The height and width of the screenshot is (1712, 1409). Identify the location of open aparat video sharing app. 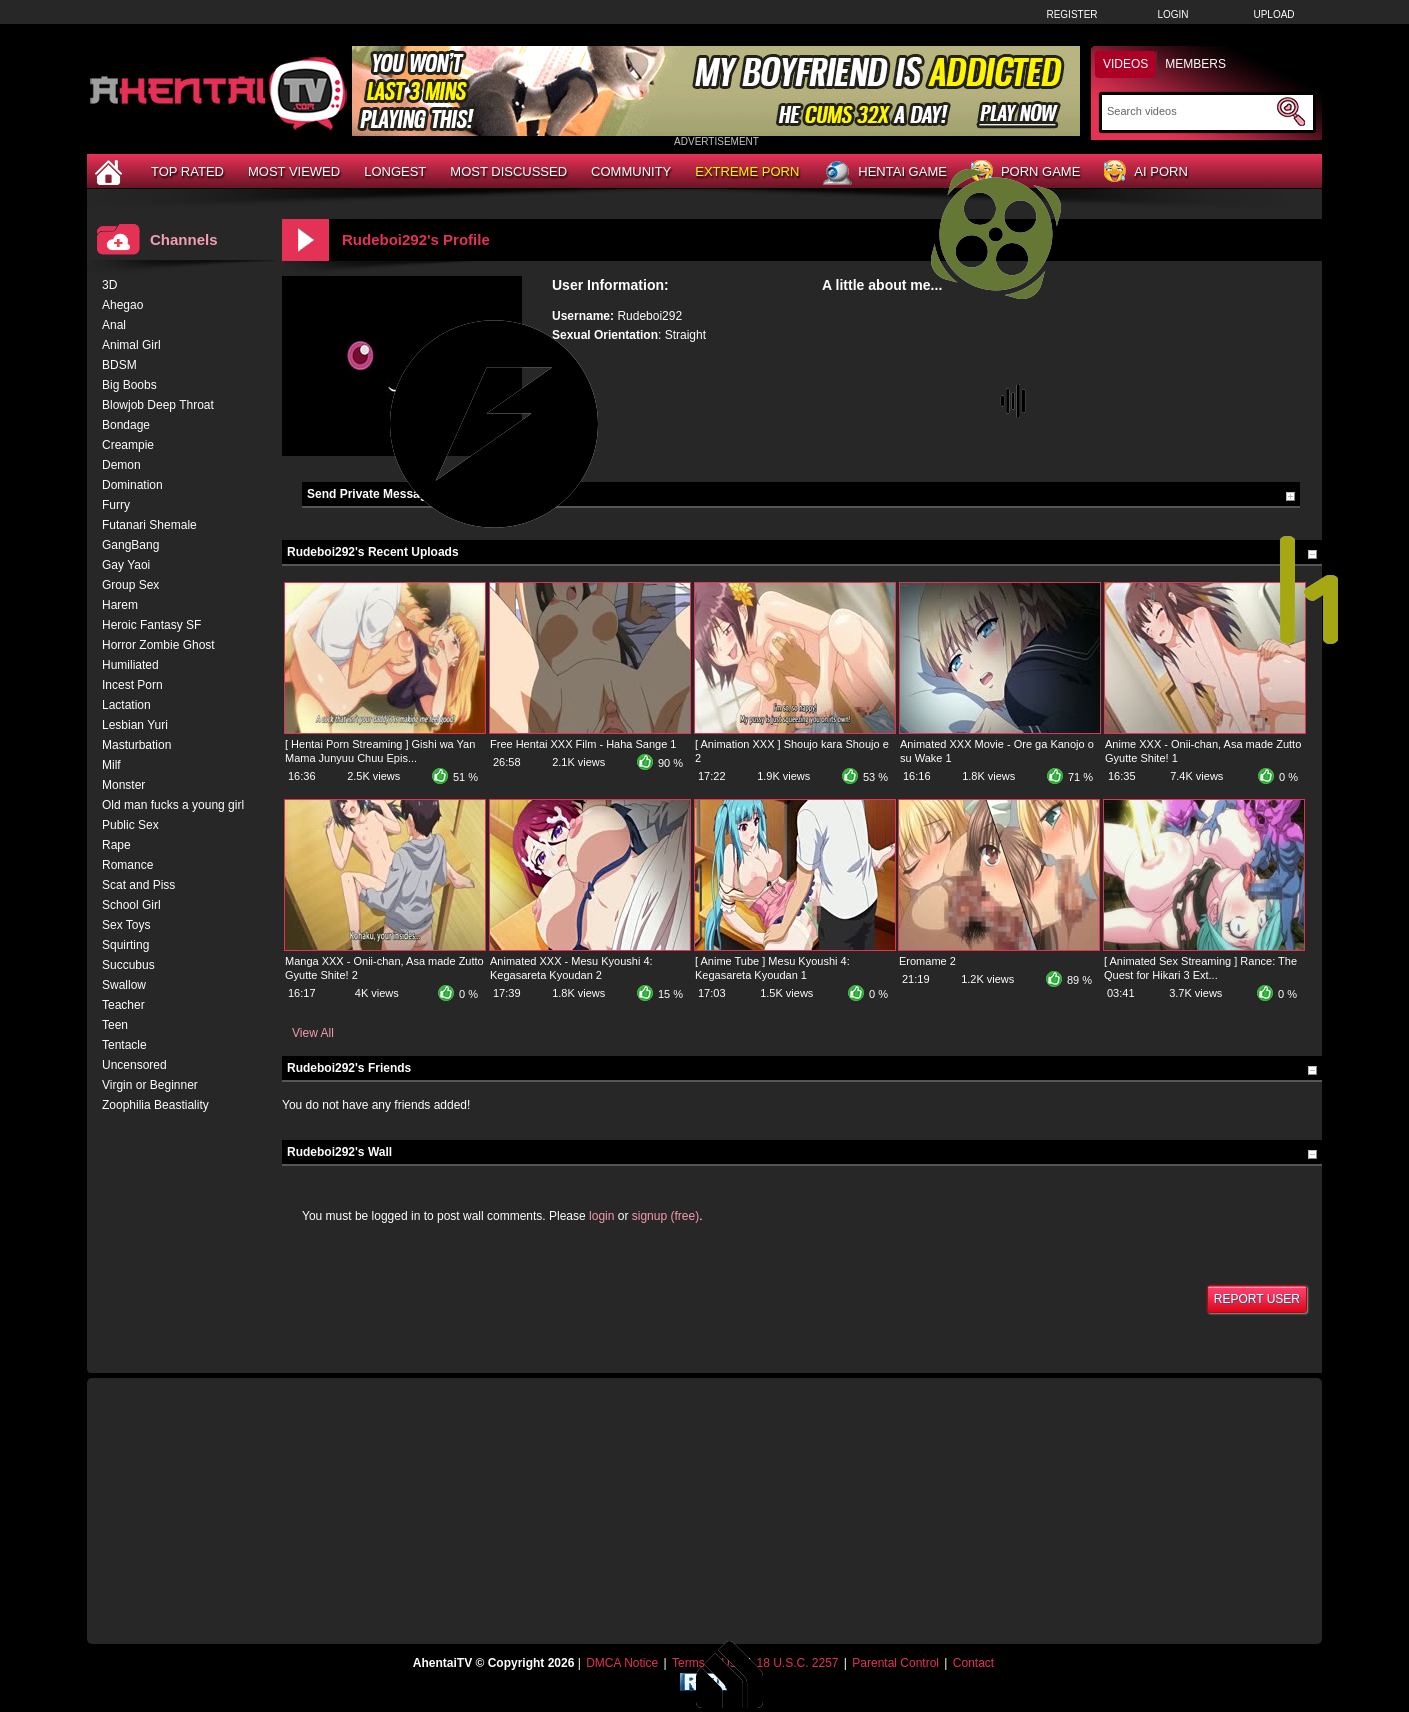
(996, 234).